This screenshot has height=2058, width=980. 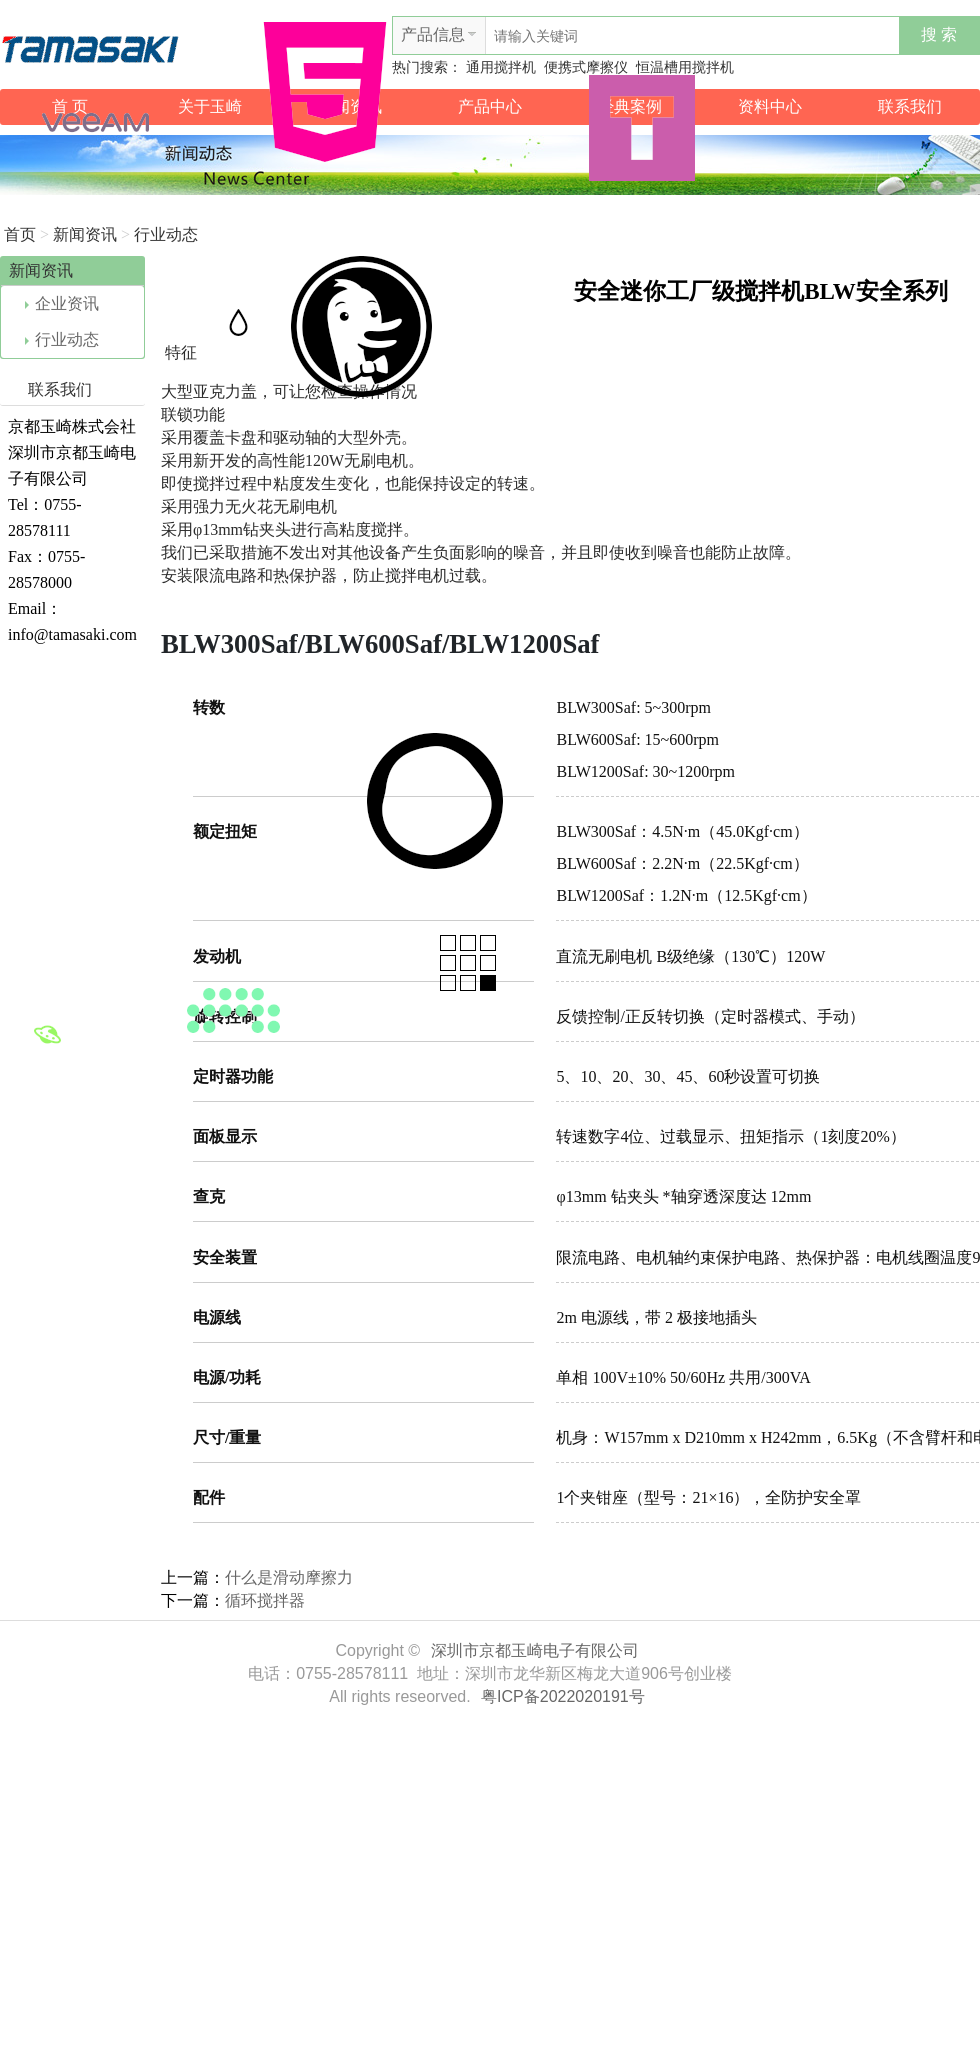 I want to click on büromöbelexperte brand logo, so click(x=468, y=963).